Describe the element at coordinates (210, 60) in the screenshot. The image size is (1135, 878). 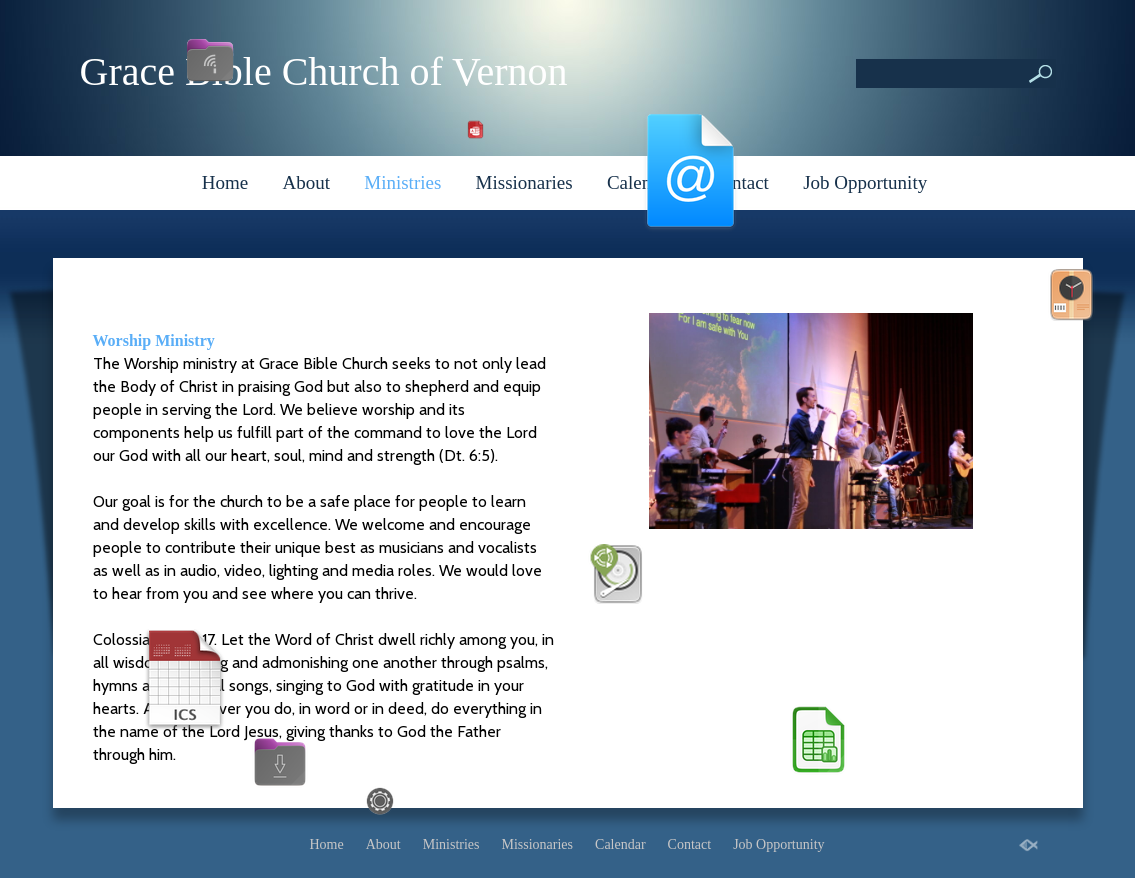
I see `open insync cloud sync folder` at that location.